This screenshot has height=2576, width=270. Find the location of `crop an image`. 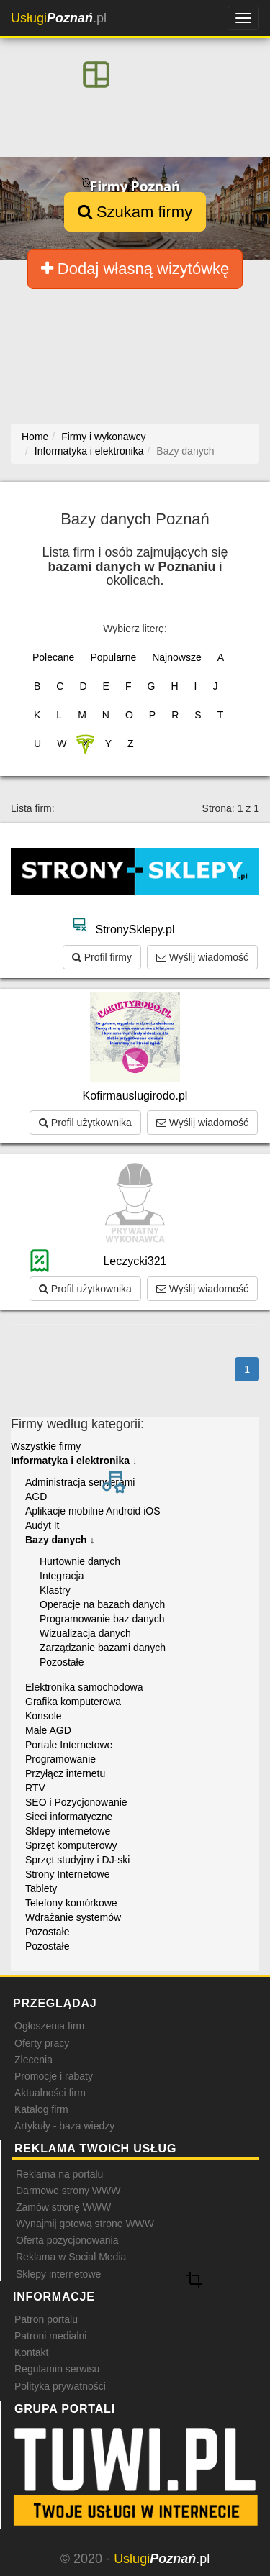

crop an image is located at coordinates (194, 2280).